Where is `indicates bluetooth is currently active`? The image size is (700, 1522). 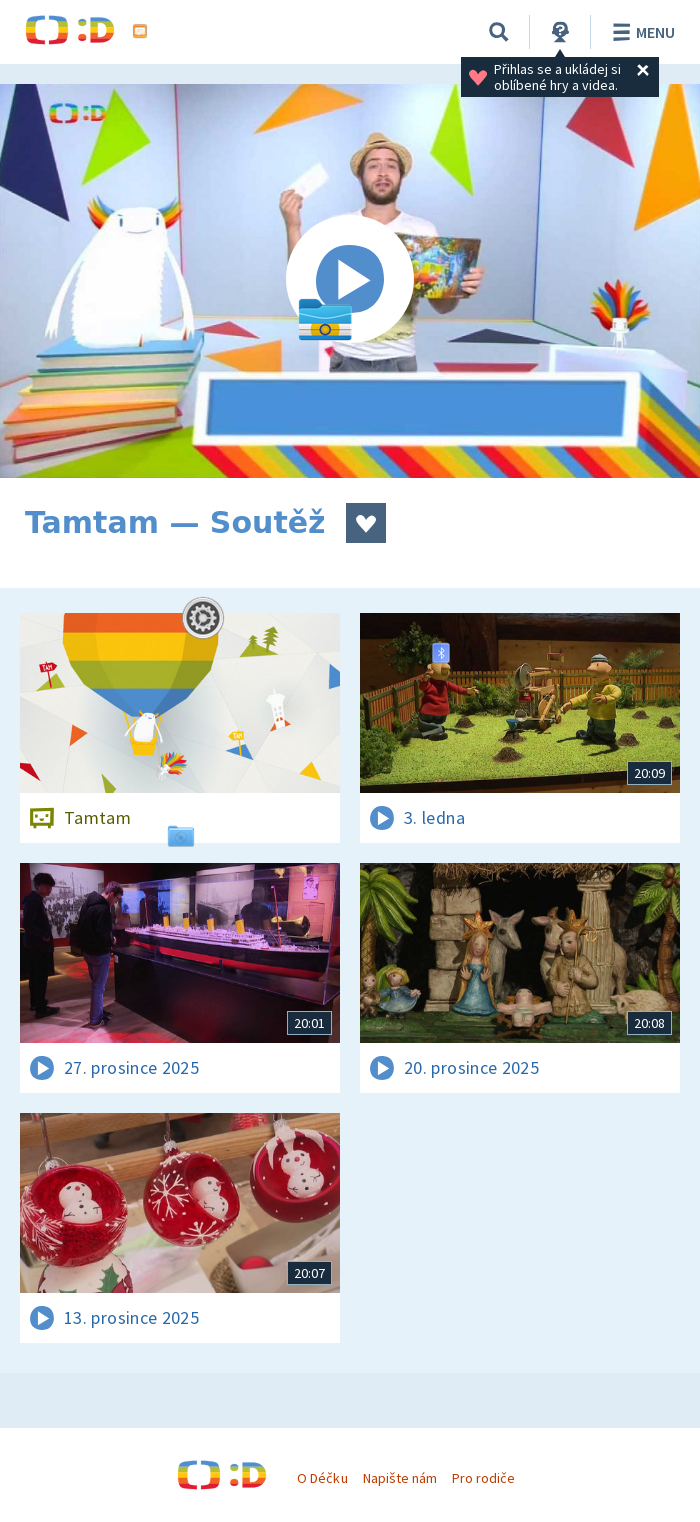 indicates bluetooth is currently active is located at coordinates (441, 653).